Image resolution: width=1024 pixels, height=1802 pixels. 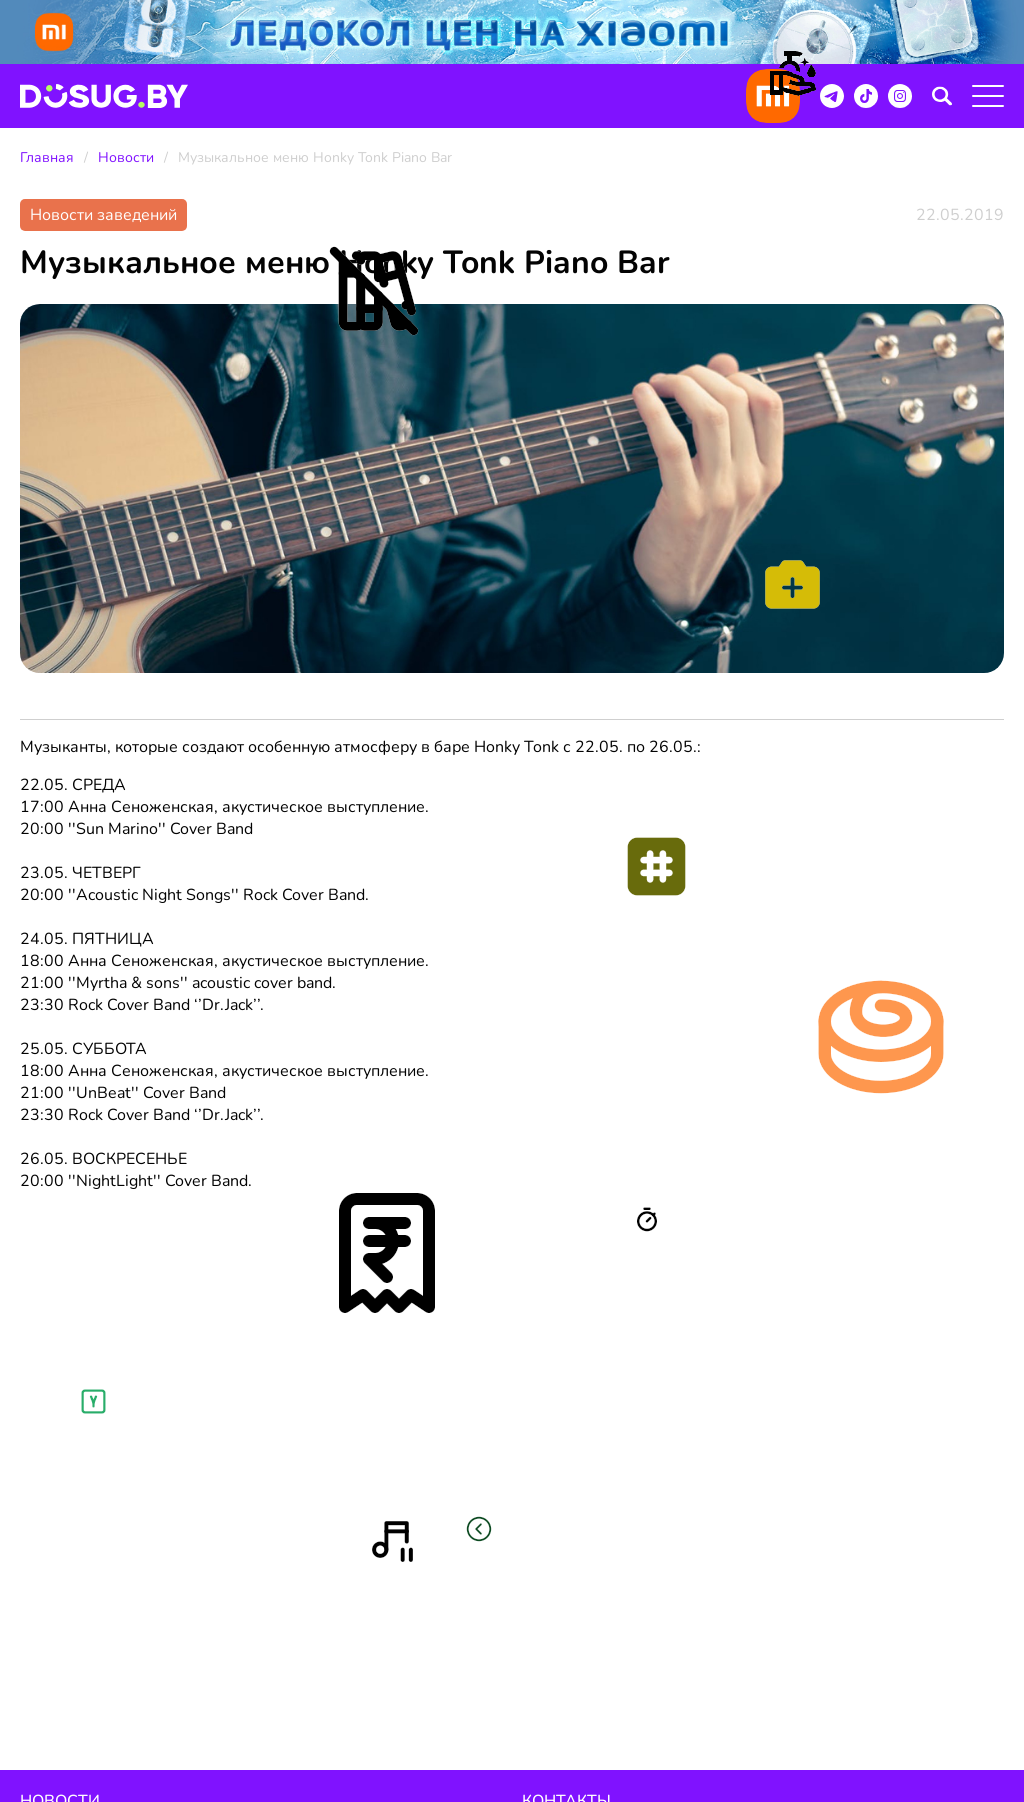 I want to click on view grid or table layout, so click(x=656, y=866).